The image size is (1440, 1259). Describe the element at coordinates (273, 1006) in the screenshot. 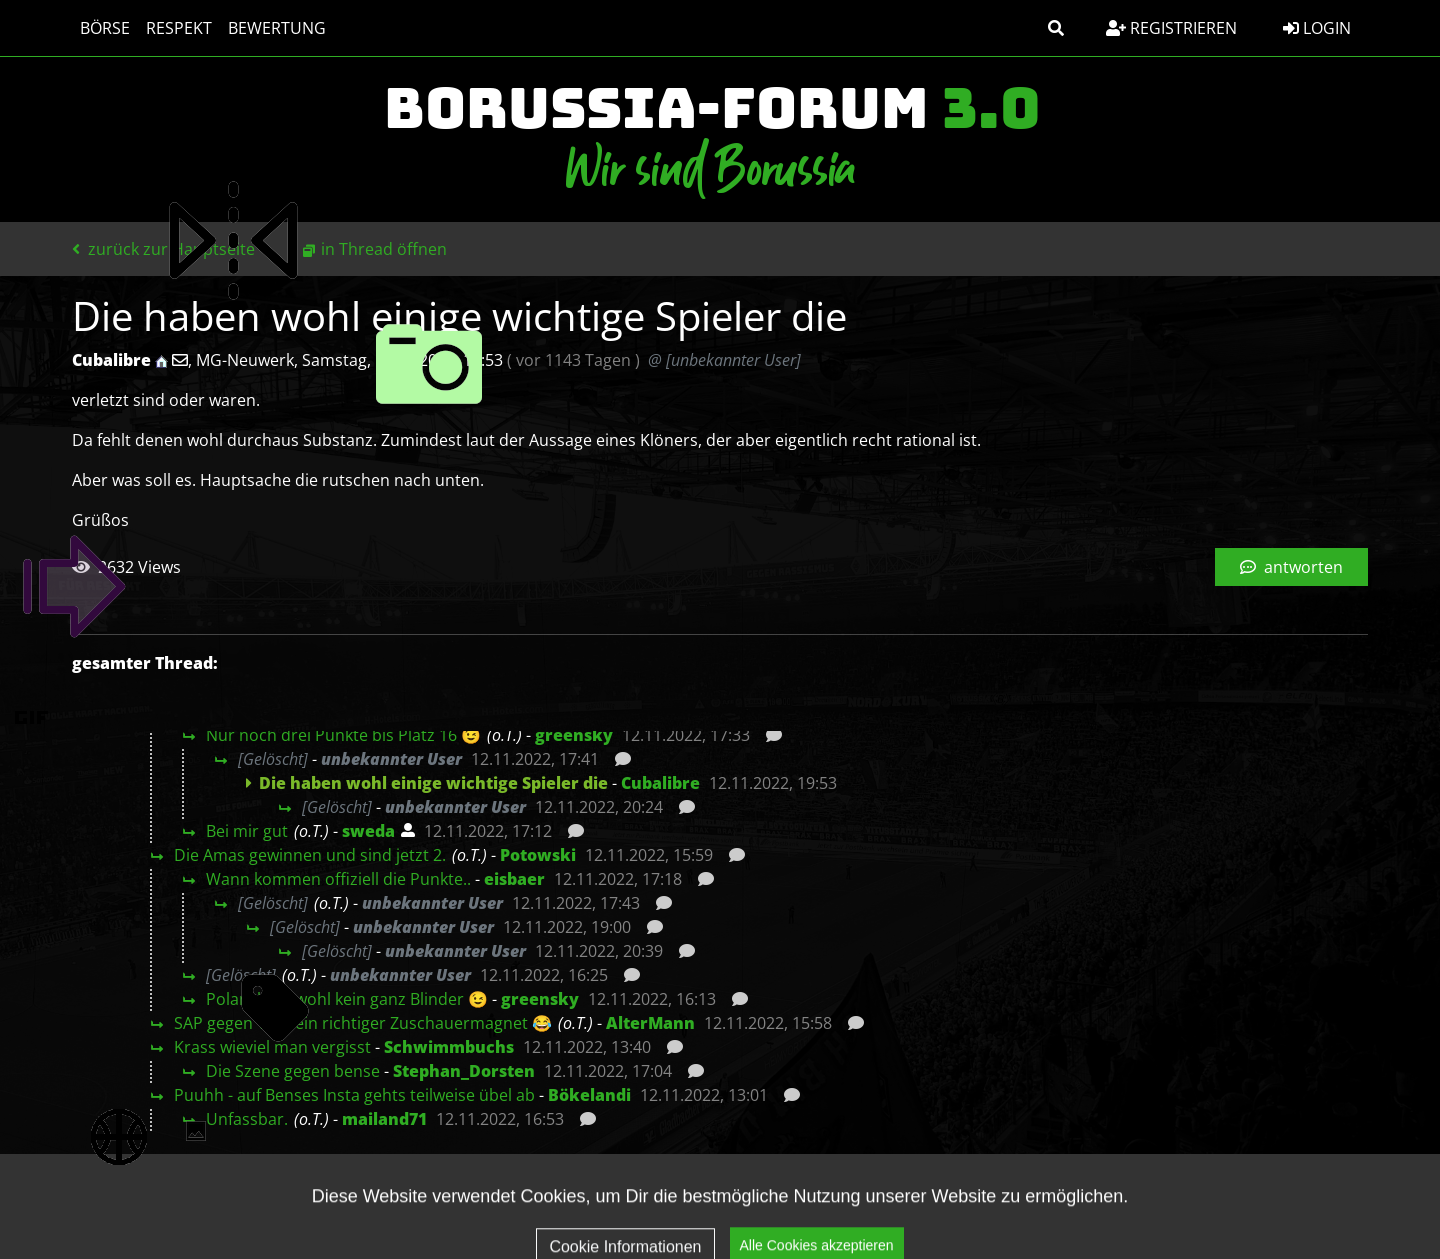

I see `add a tag or label to an item` at that location.